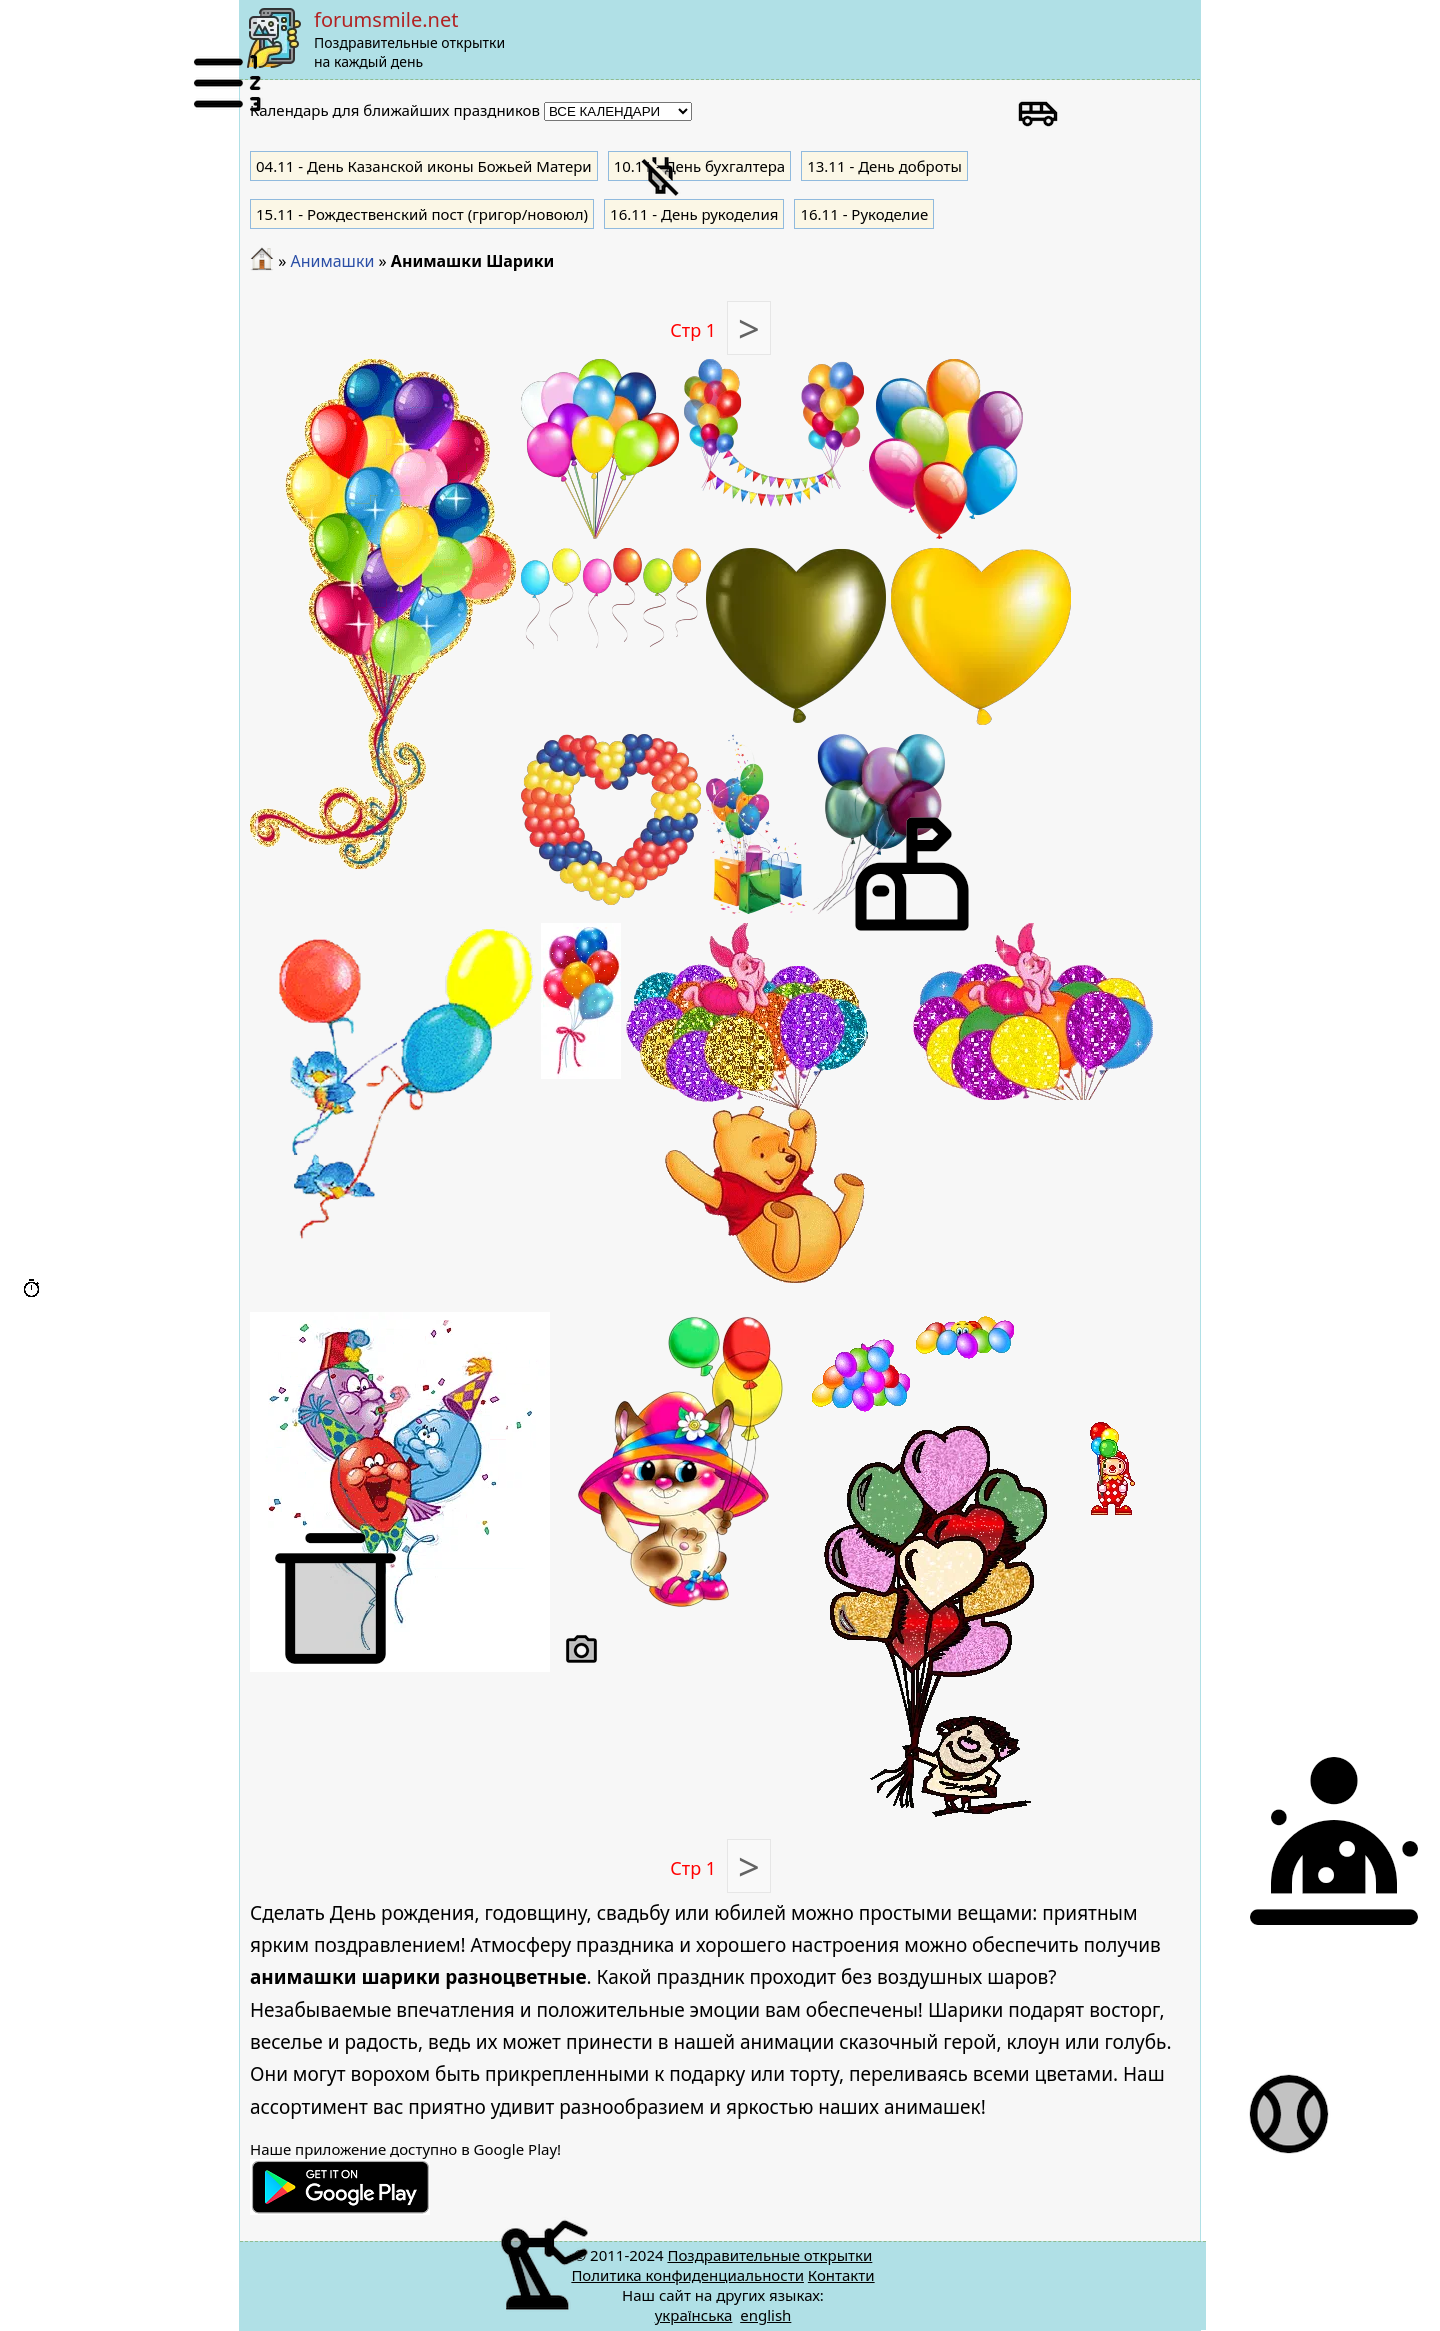 This screenshot has height=2331, width=1440. I want to click on access your mailbox or inbox, so click(912, 874).